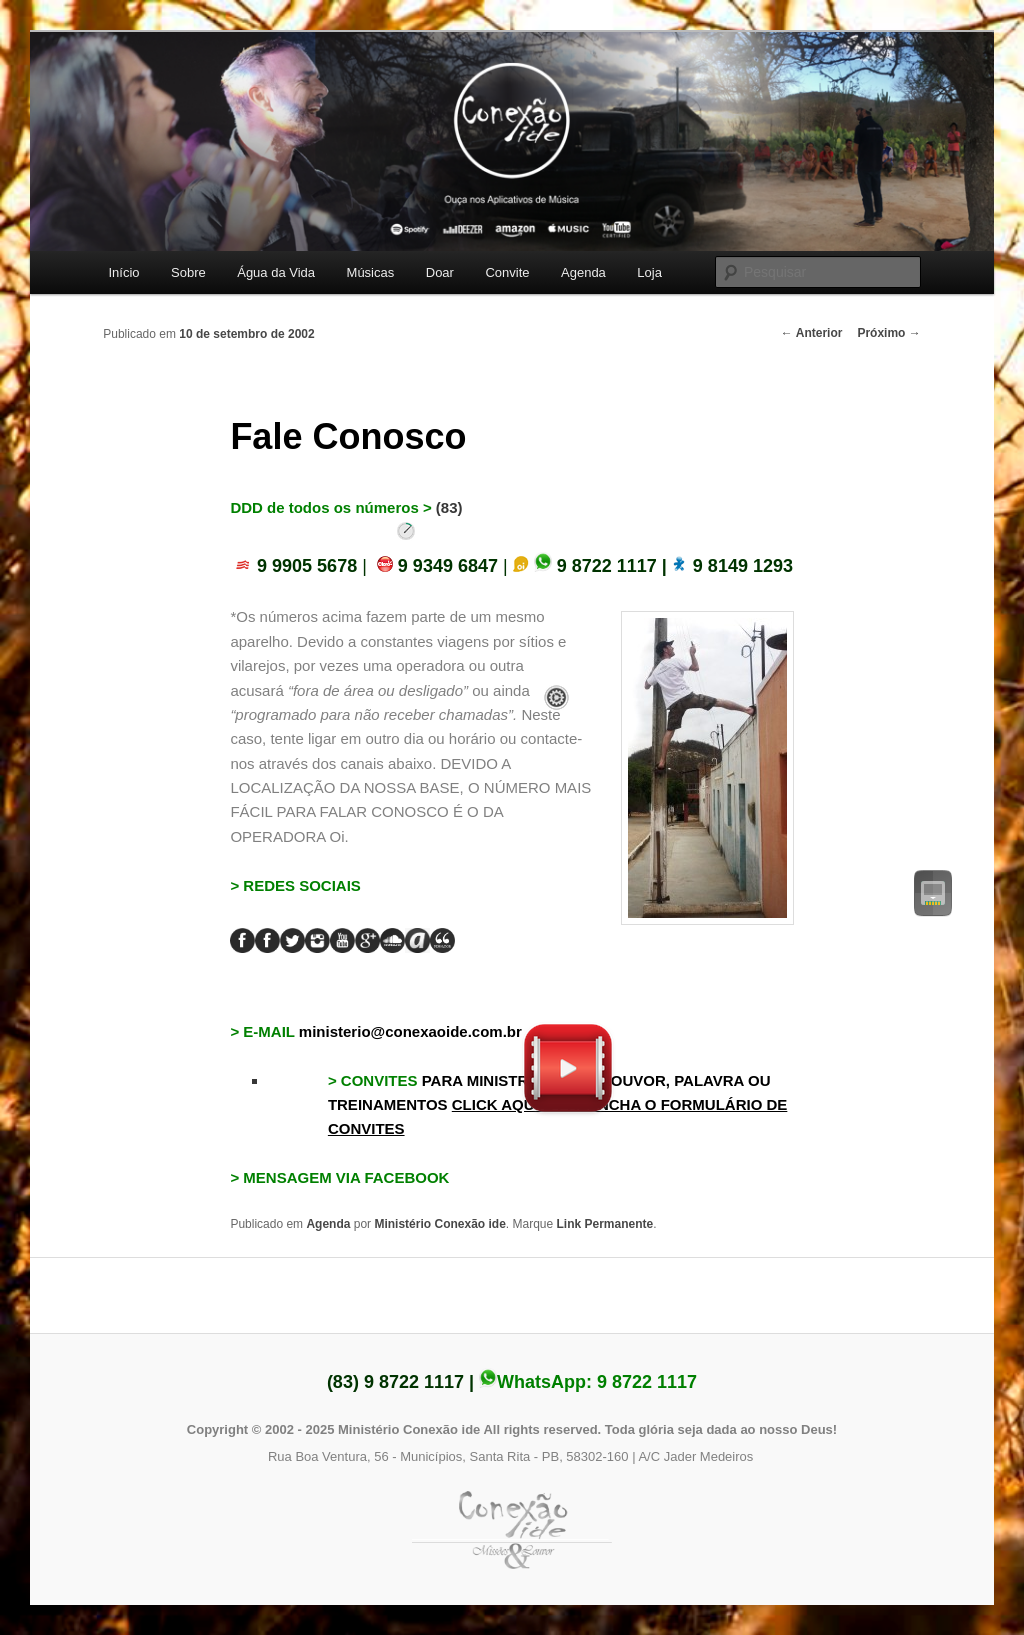  I want to click on open tubefeeder video subscription app, so click(568, 1068).